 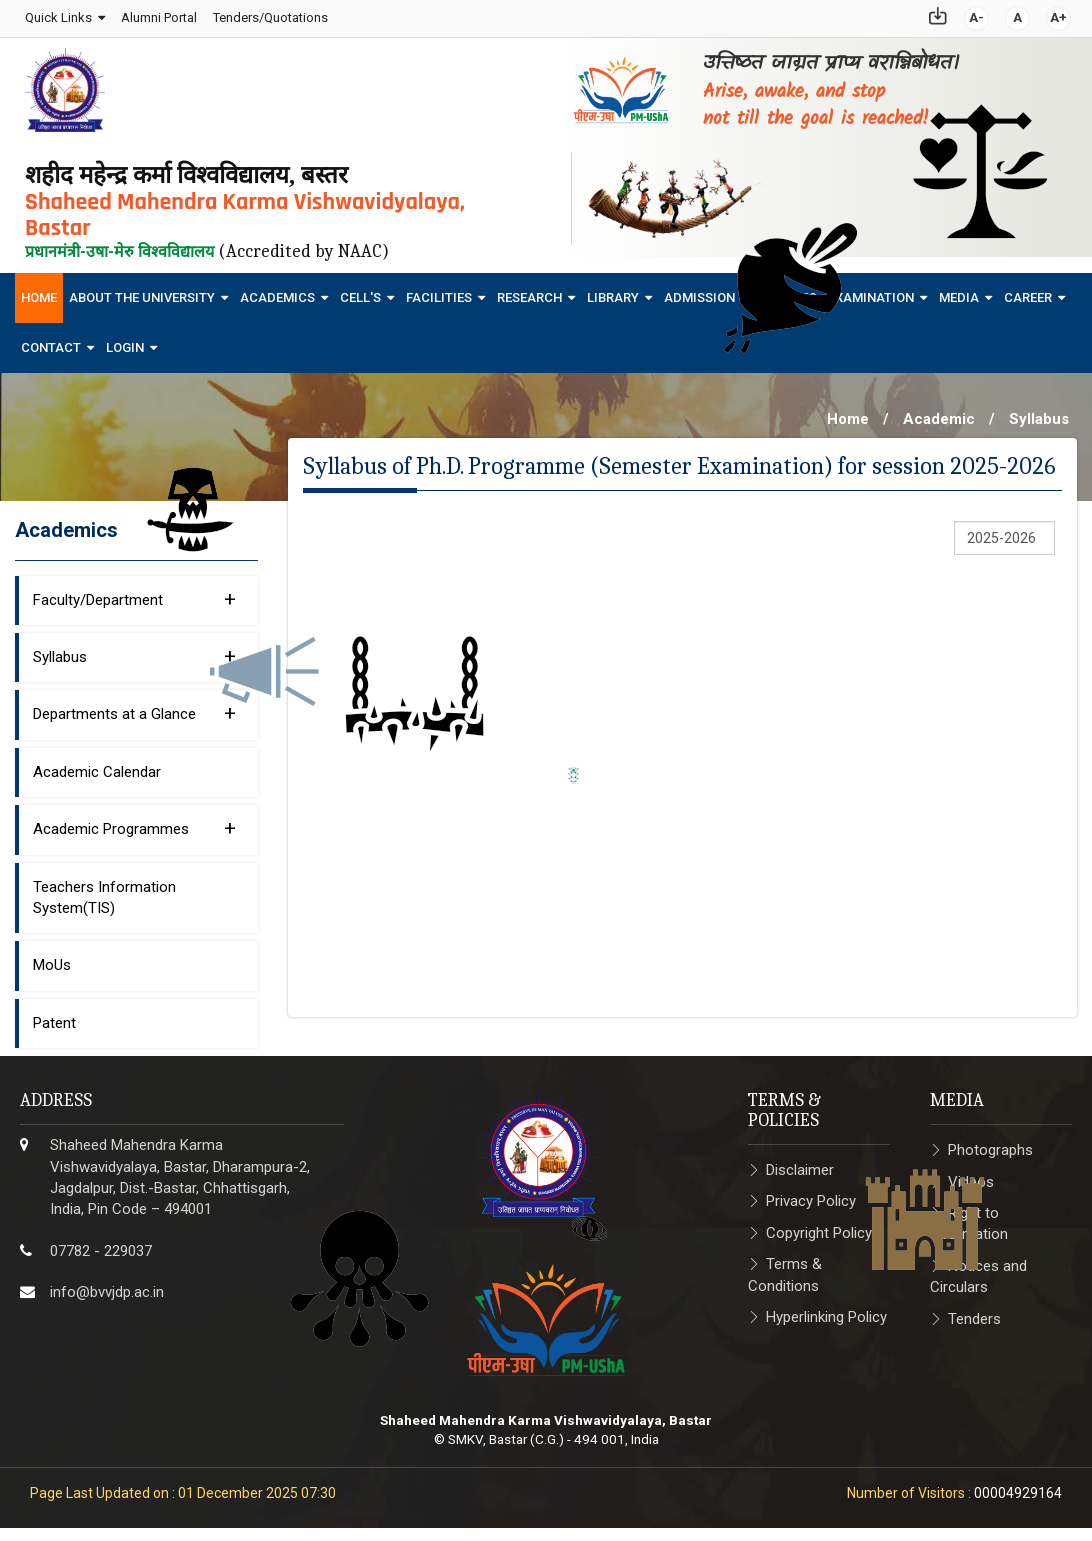 I want to click on indicates a stealth or hidden status in gameplay, so click(x=589, y=1228).